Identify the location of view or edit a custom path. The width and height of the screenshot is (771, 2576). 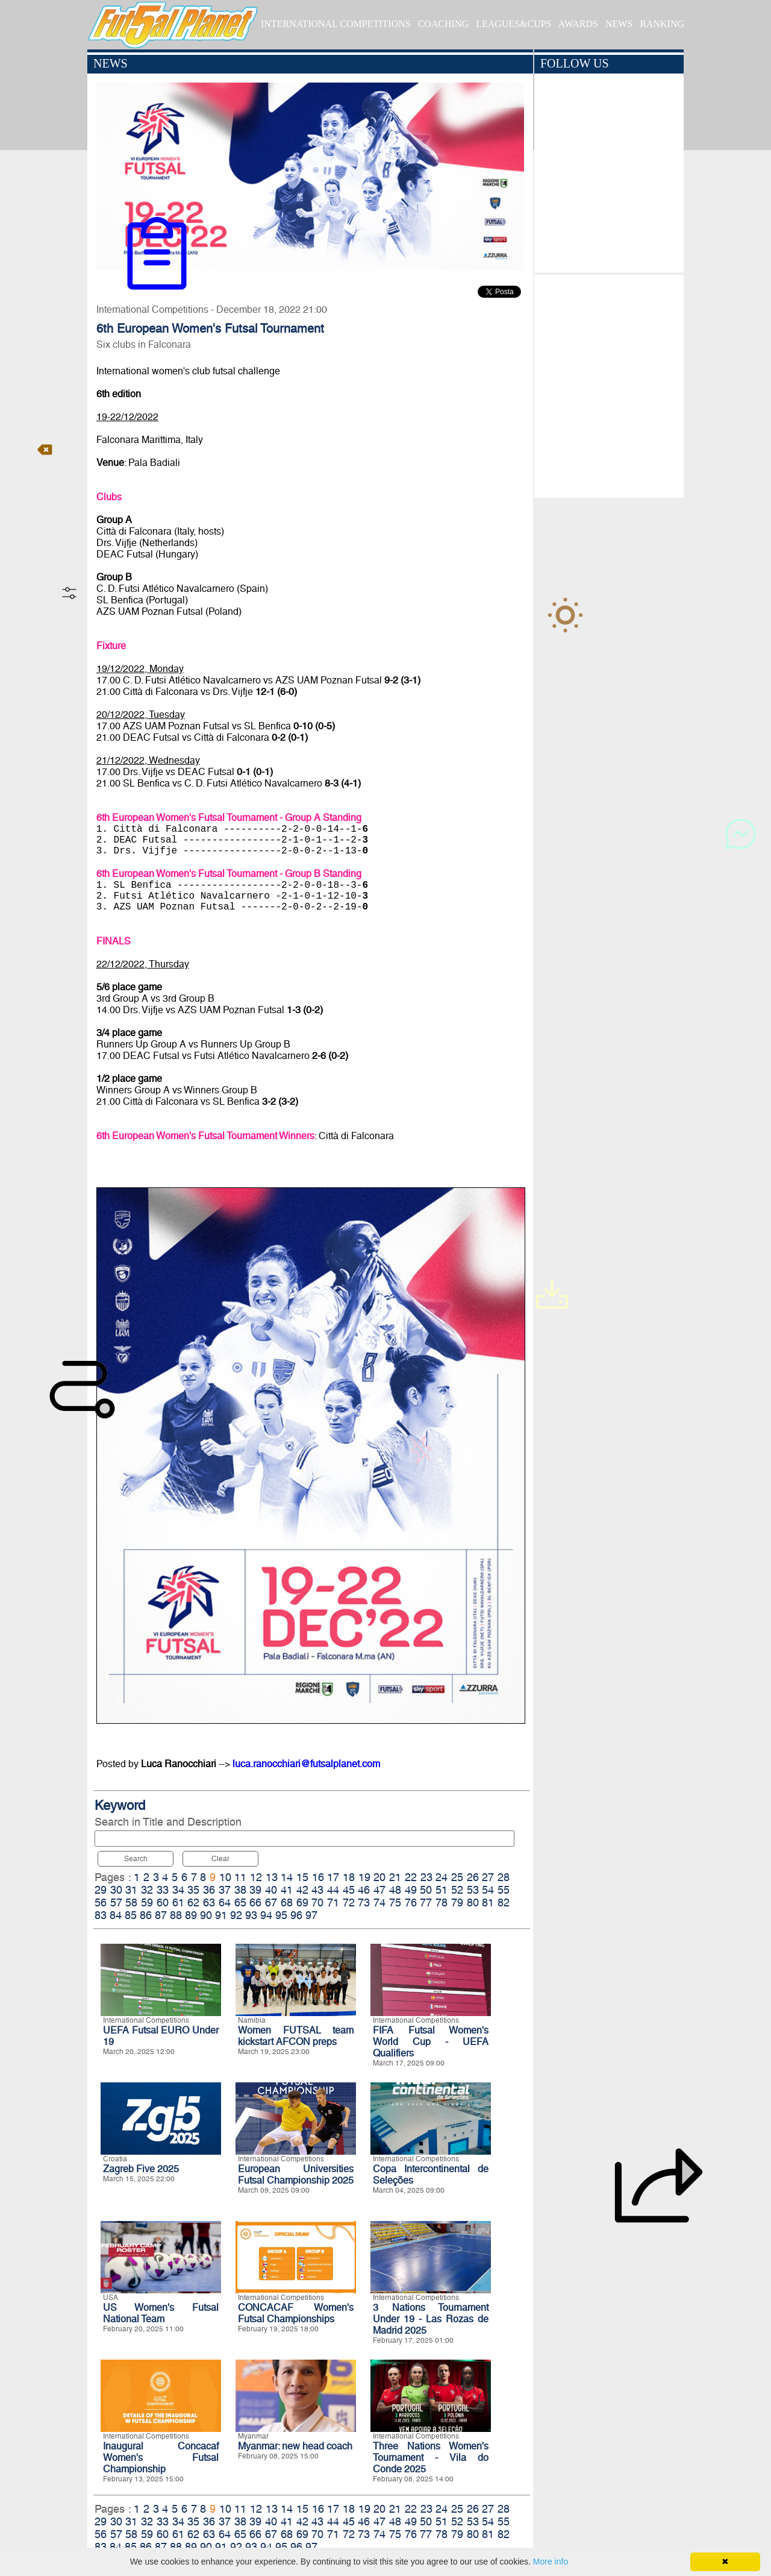
(82, 1386).